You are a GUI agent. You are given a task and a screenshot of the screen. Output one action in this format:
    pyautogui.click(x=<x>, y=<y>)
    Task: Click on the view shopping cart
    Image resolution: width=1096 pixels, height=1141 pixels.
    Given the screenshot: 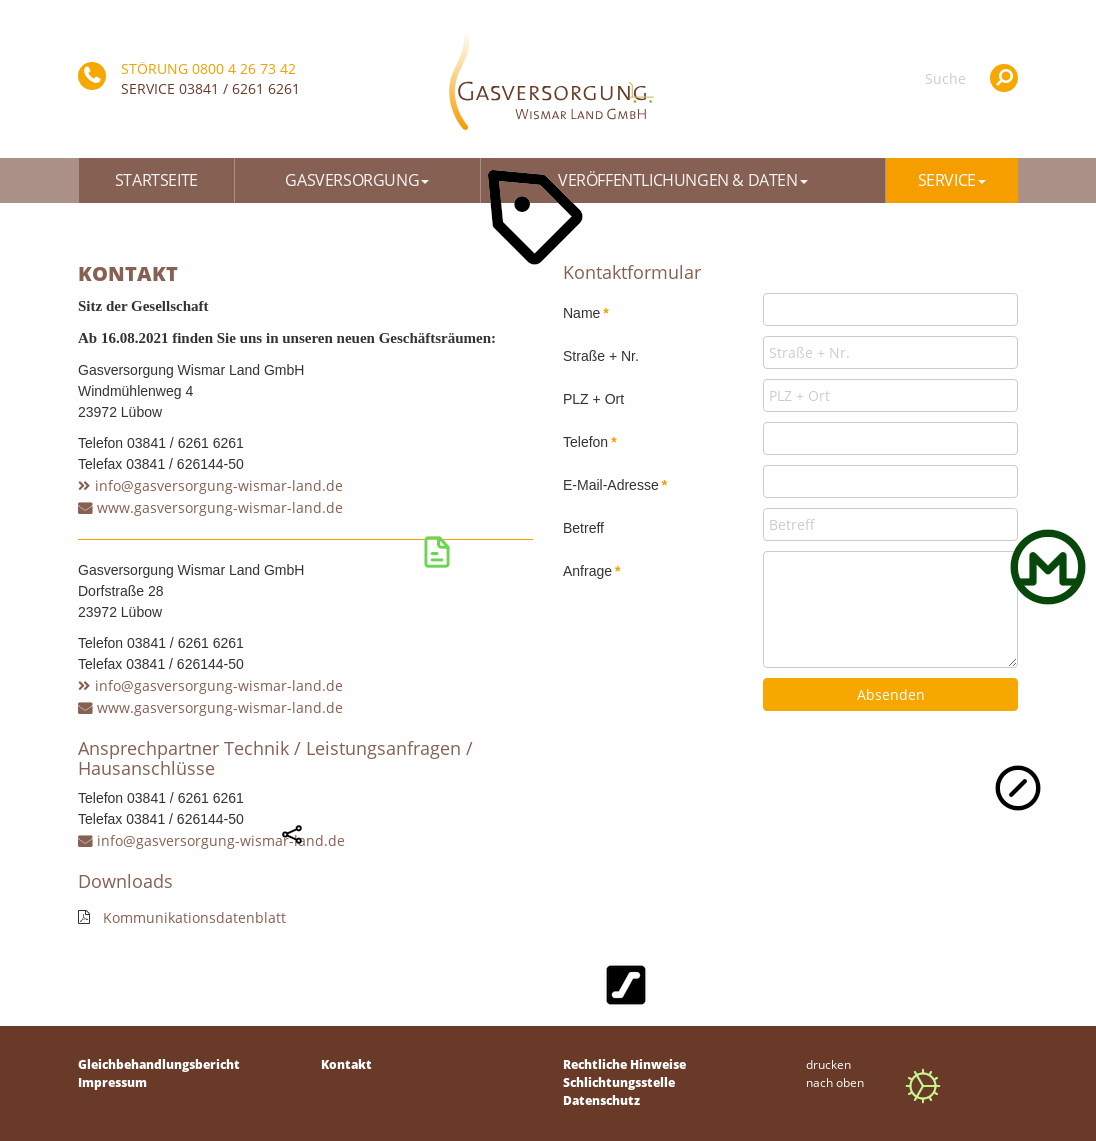 What is the action you would take?
    pyautogui.click(x=641, y=91)
    